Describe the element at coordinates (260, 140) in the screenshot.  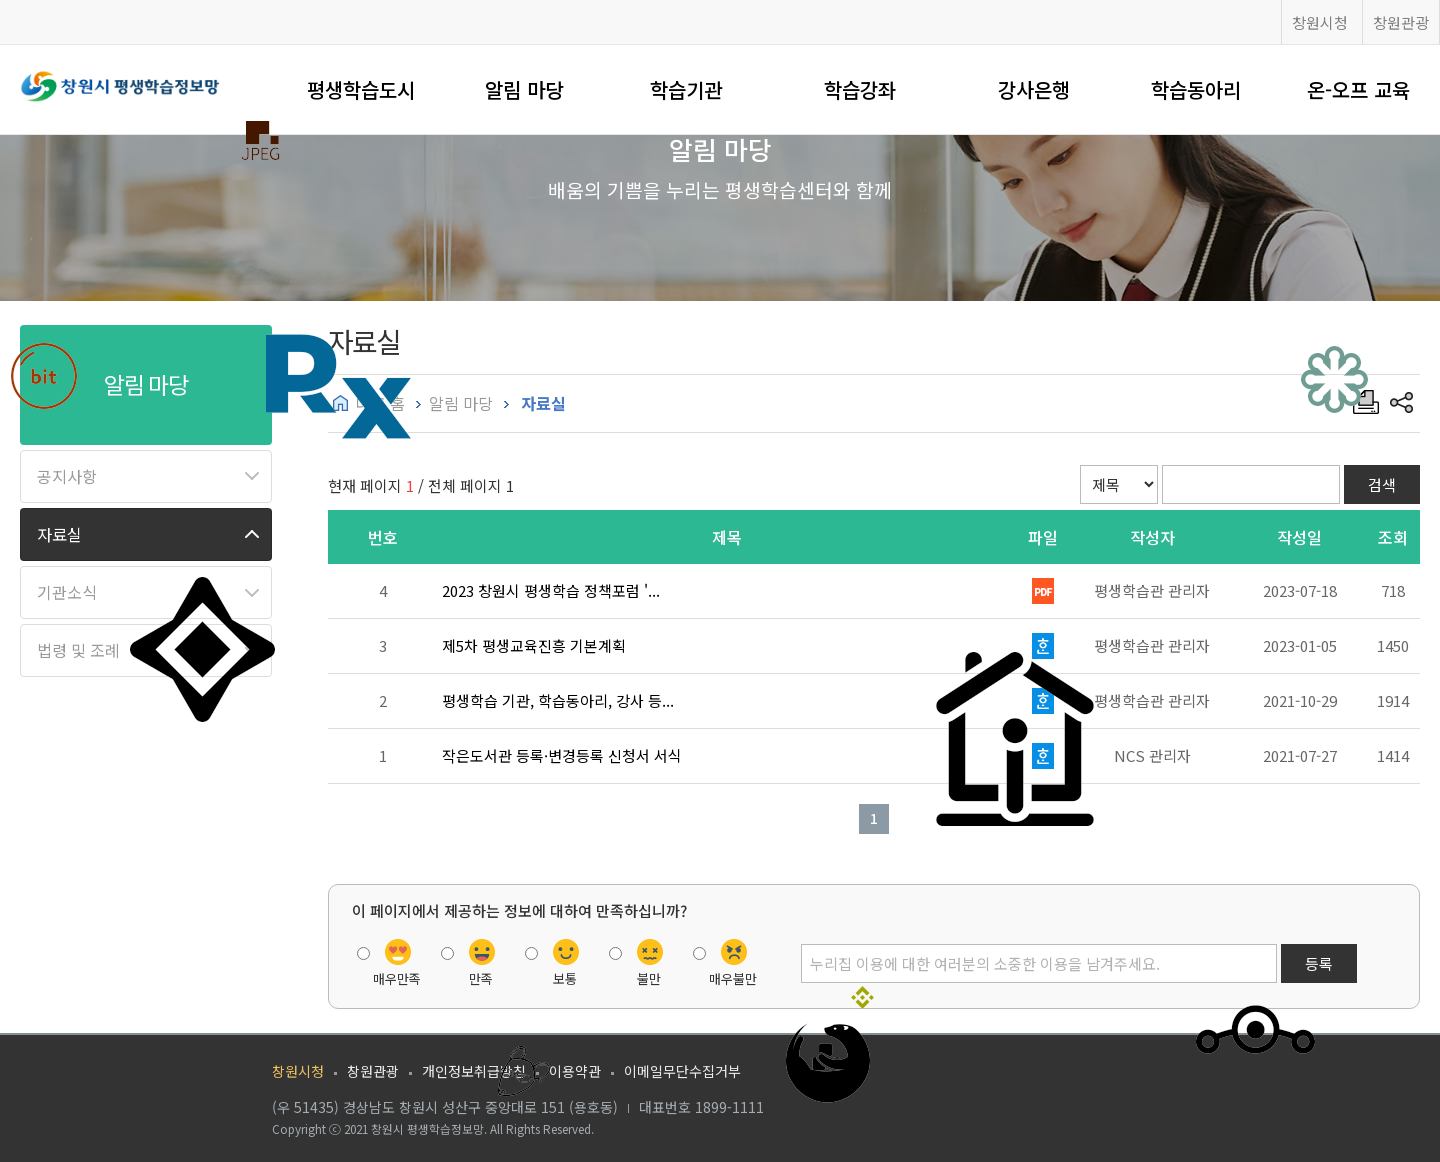
I see `jpeg file format indicator` at that location.